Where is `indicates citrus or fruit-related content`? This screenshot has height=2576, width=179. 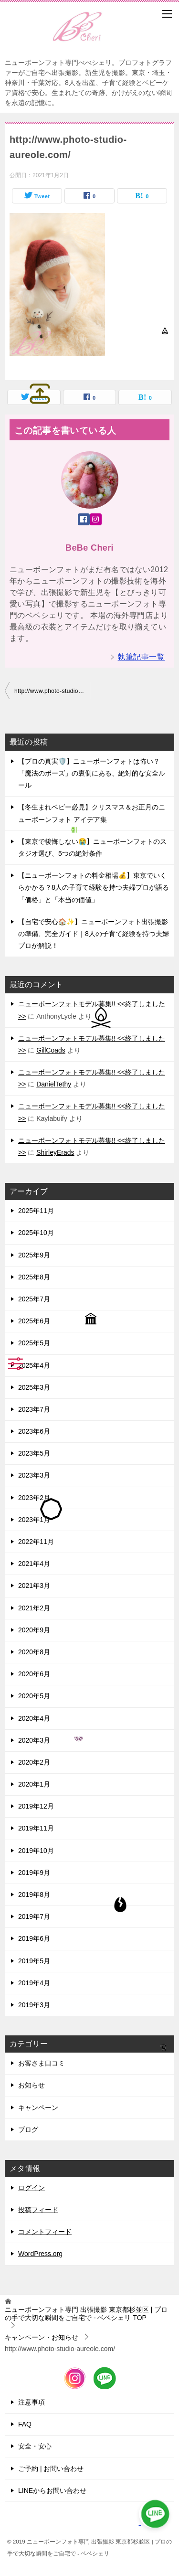
indicates citrus or fruit-related content is located at coordinates (79, 1738).